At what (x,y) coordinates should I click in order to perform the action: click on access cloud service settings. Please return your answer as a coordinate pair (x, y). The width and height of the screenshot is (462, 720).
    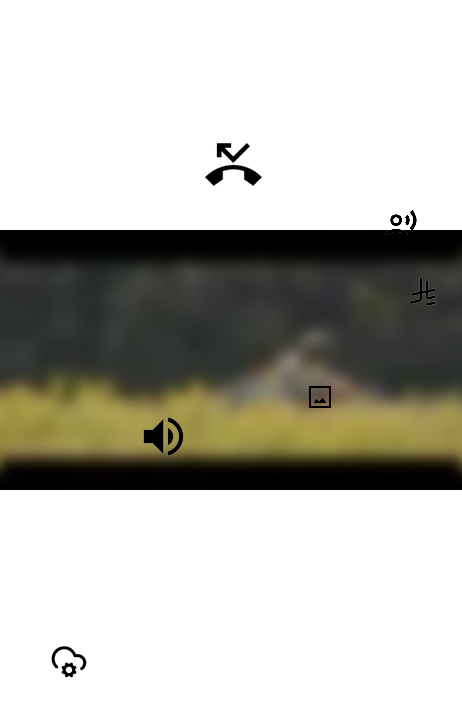
    Looking at the image, I should click on (69, 662).